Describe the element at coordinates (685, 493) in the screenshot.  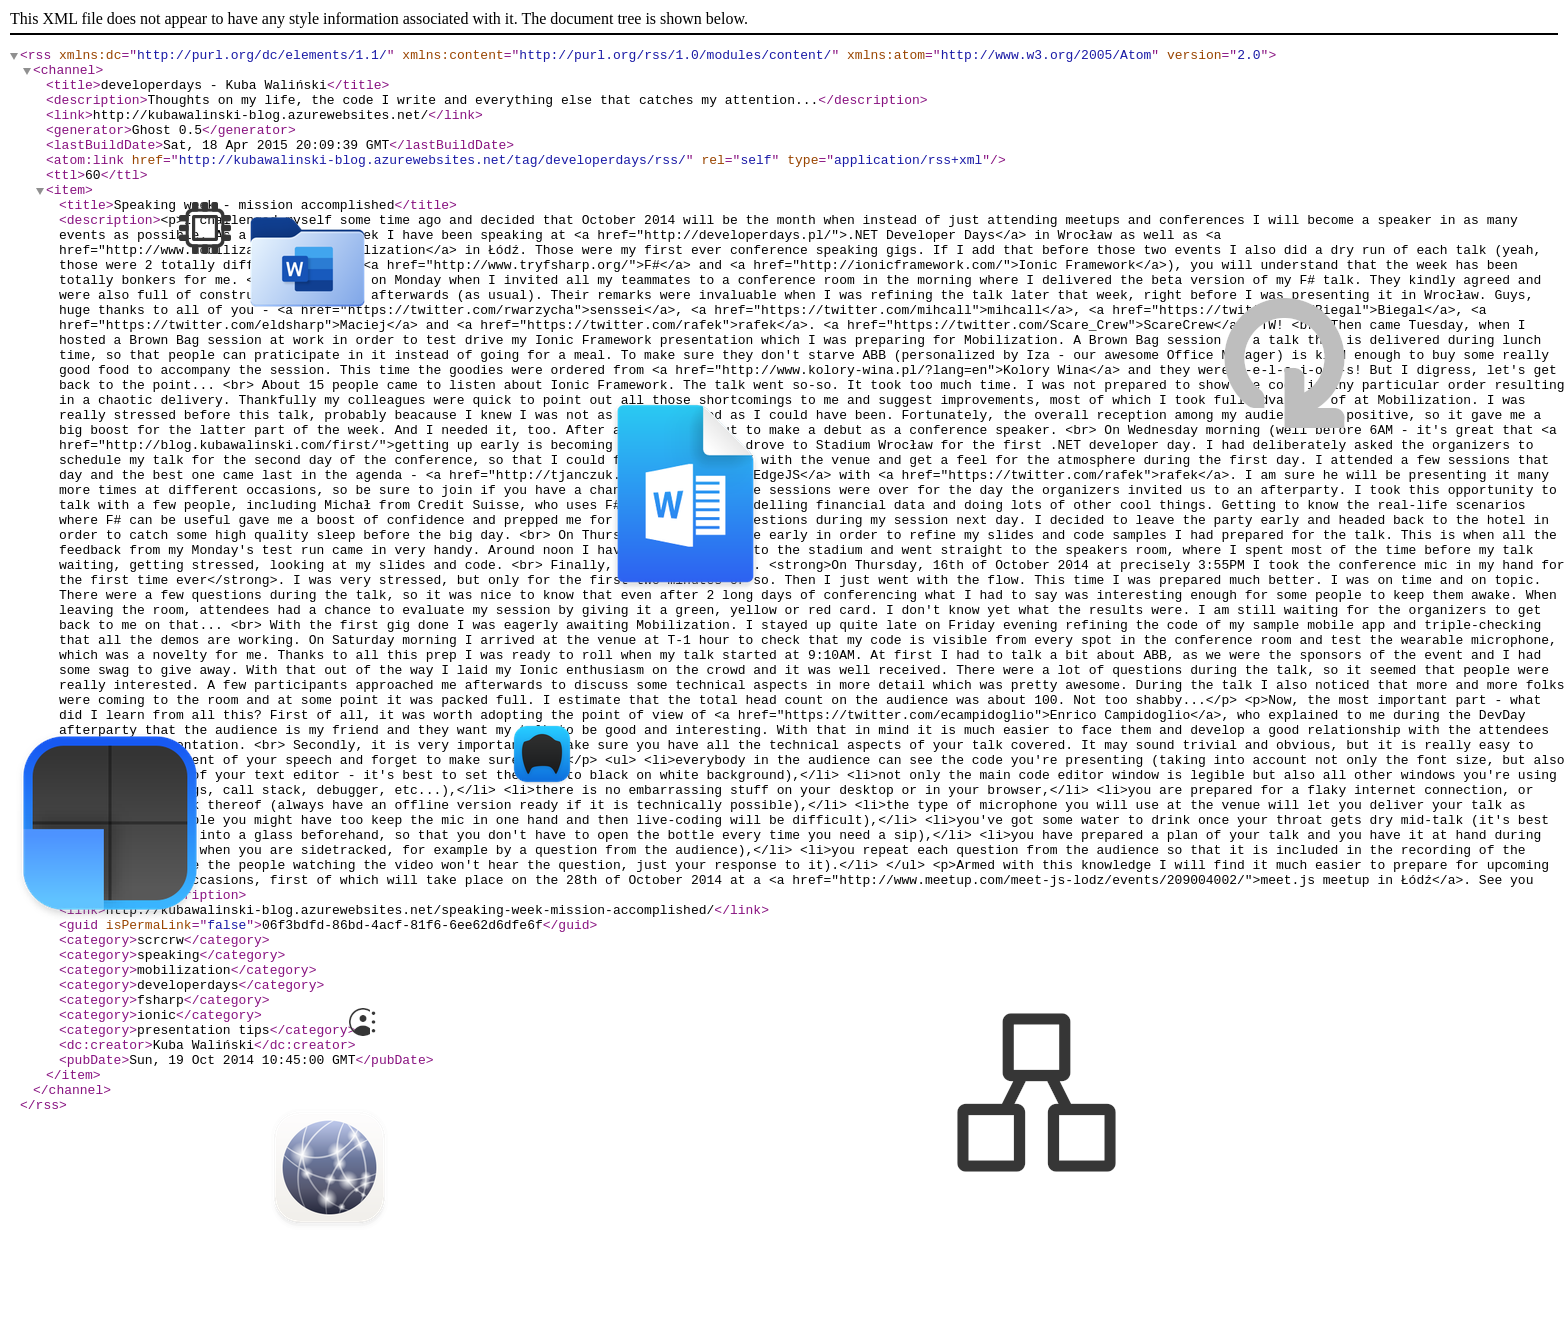
I see `open a Microsoft Word document` at that location.